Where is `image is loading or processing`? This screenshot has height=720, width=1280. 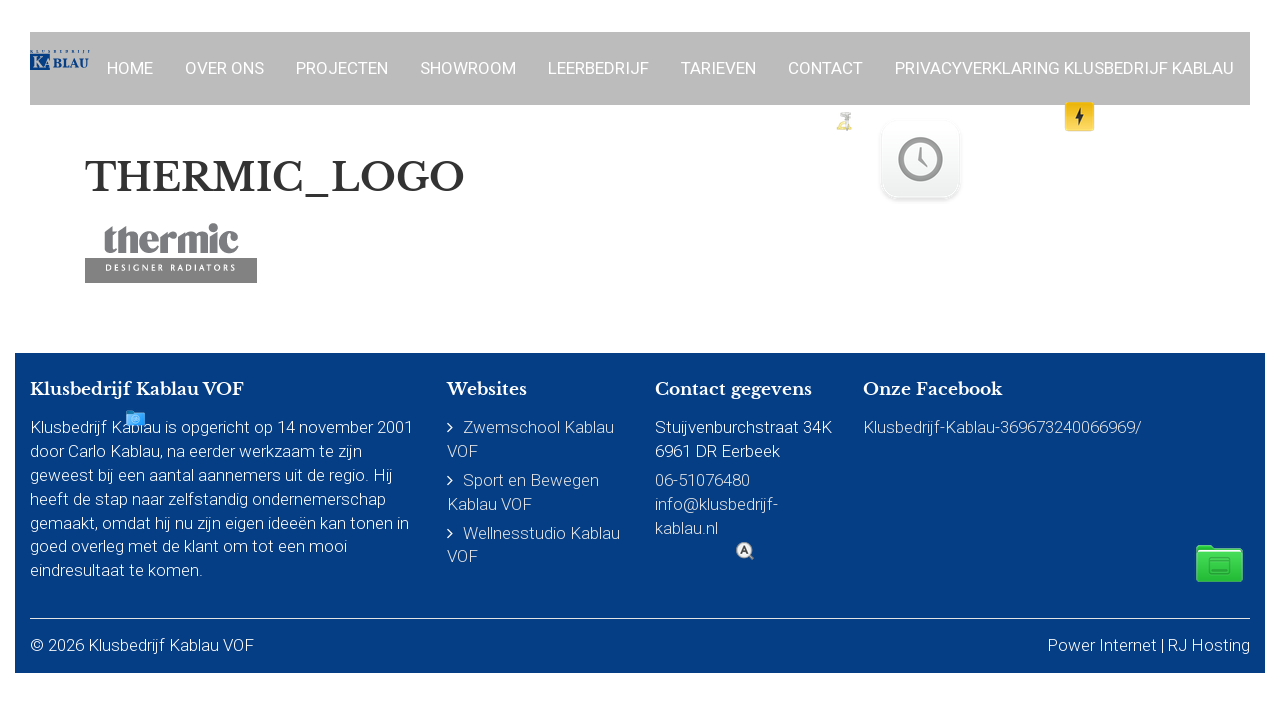
image is loading or processing is located at coordinates (920, 159).